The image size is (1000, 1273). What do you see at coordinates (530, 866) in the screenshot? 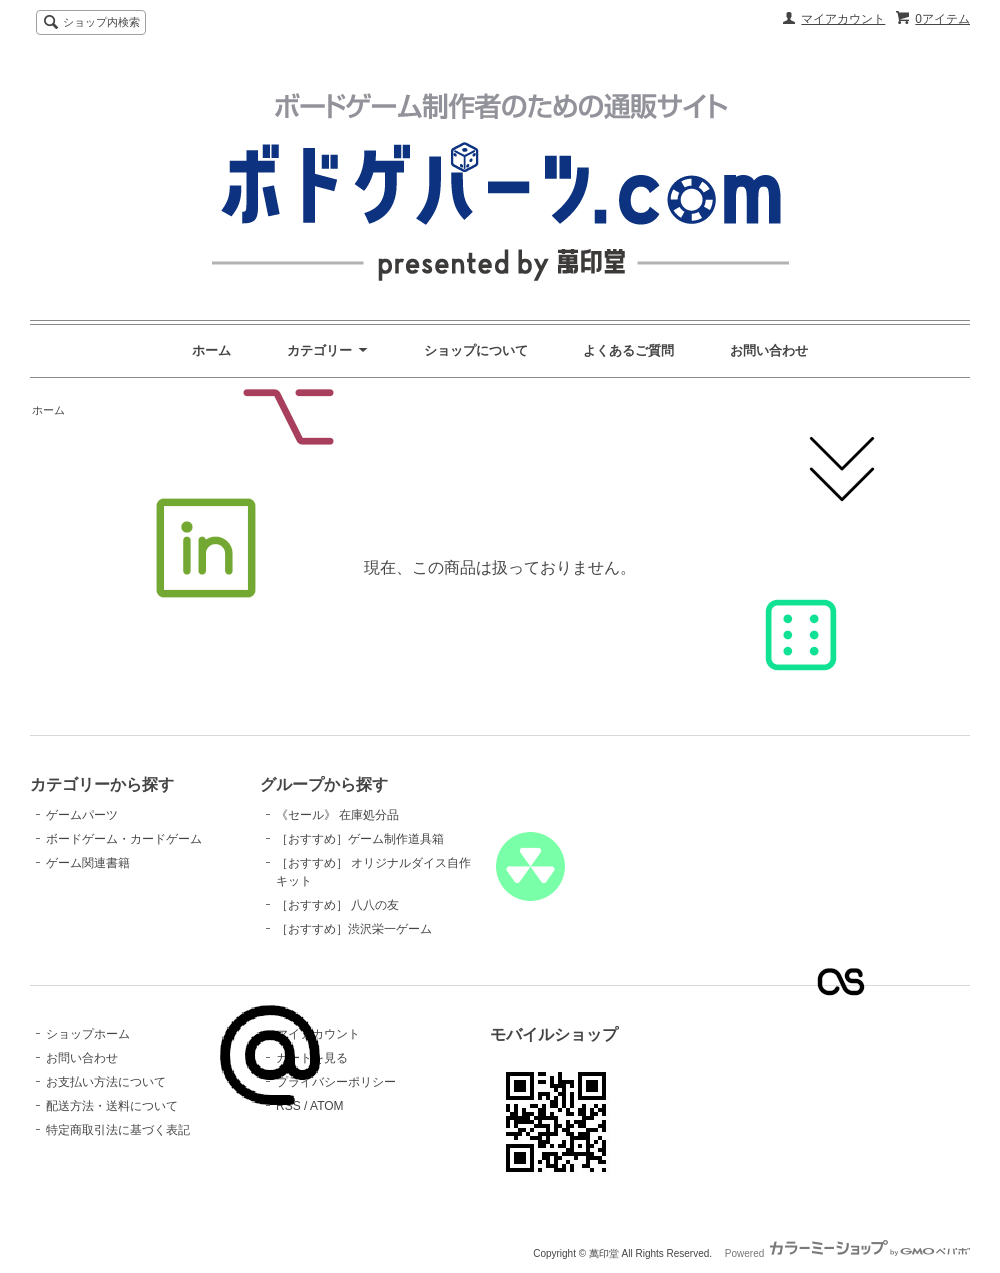
I see `fallout shelter location indicator` at bounding box center [530, 866].